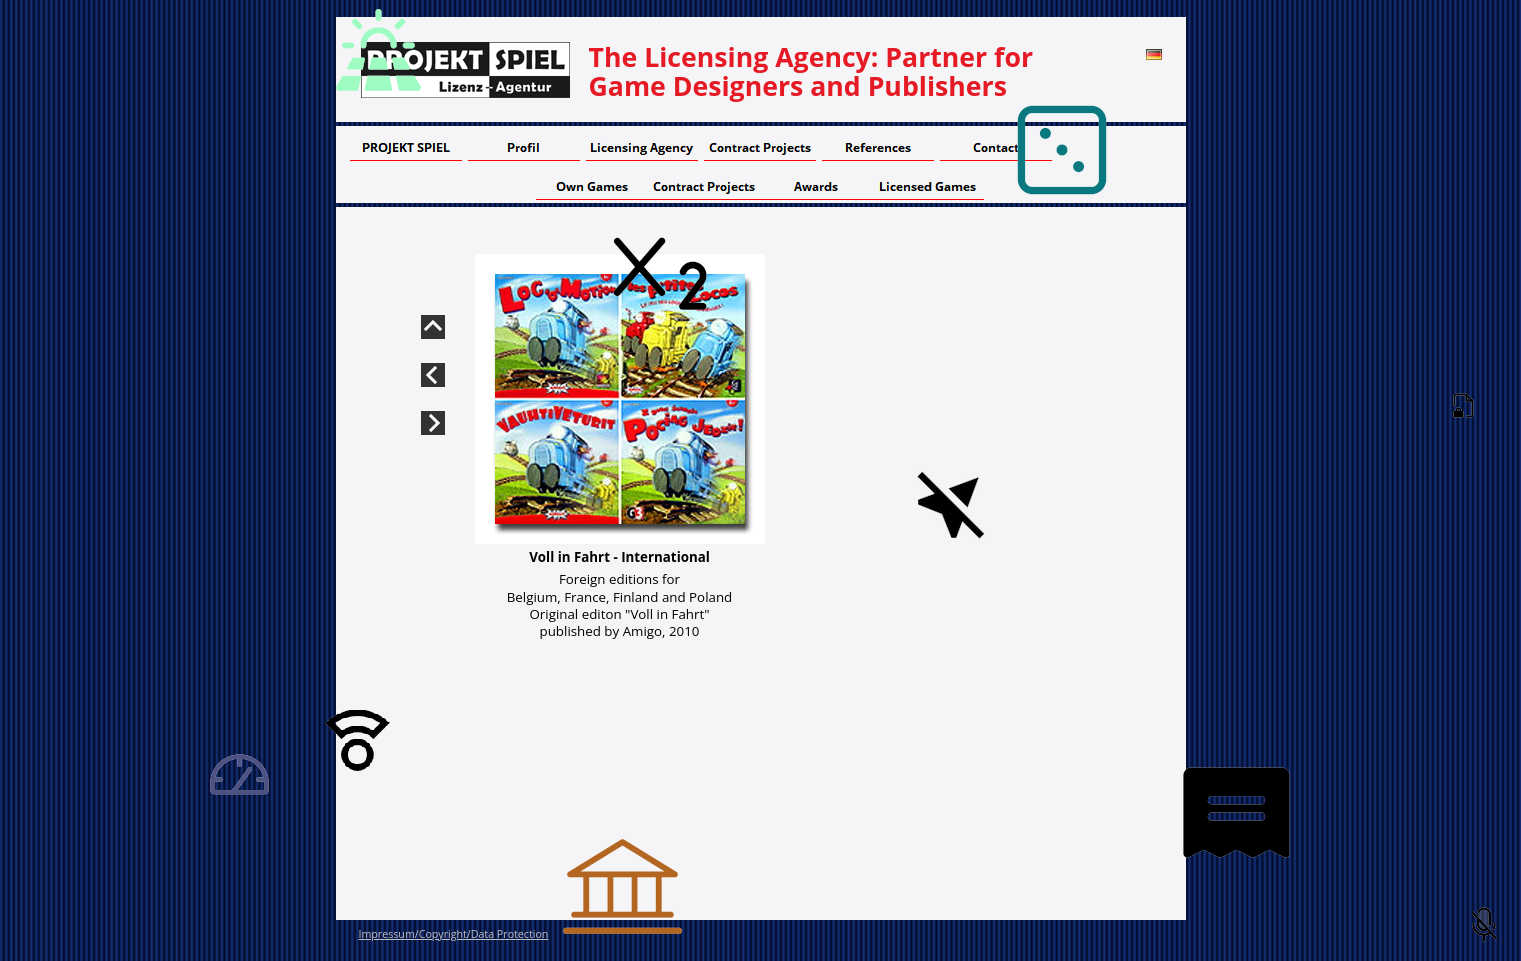 The height and width of the screenshot is (961, 1521). What do you see at coordinates (357, 738) in the screenshot?
I see `calibrate compass or directional sensor` at bounding box center [357, 738].